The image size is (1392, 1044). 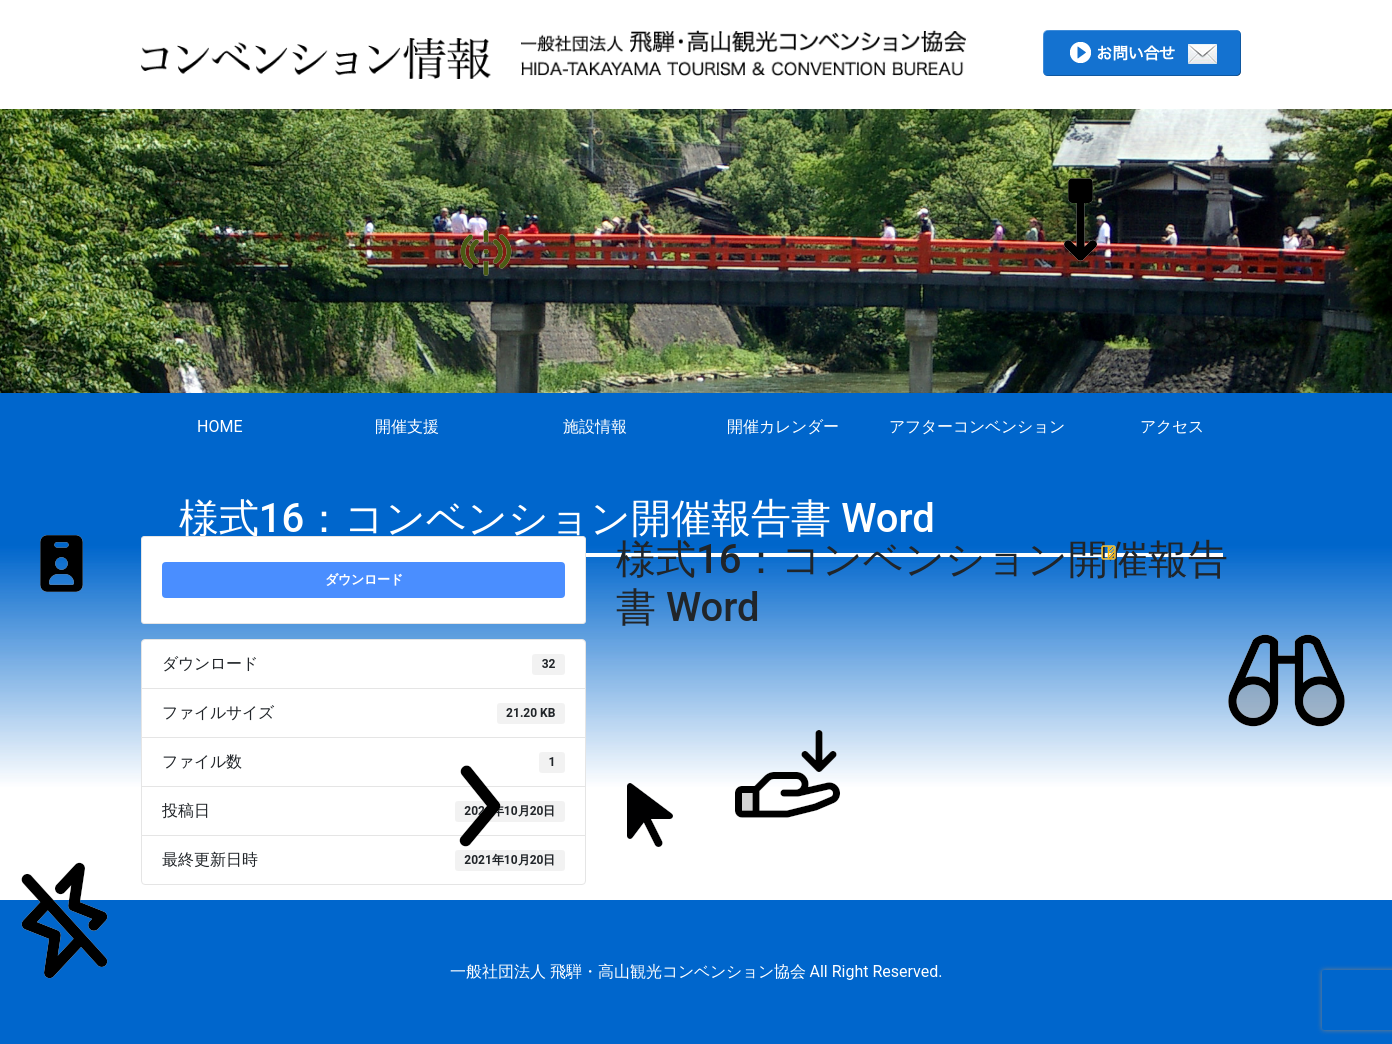 I want to click on toggle half-fill or partial selection mode, so click(x=1108, y=552).